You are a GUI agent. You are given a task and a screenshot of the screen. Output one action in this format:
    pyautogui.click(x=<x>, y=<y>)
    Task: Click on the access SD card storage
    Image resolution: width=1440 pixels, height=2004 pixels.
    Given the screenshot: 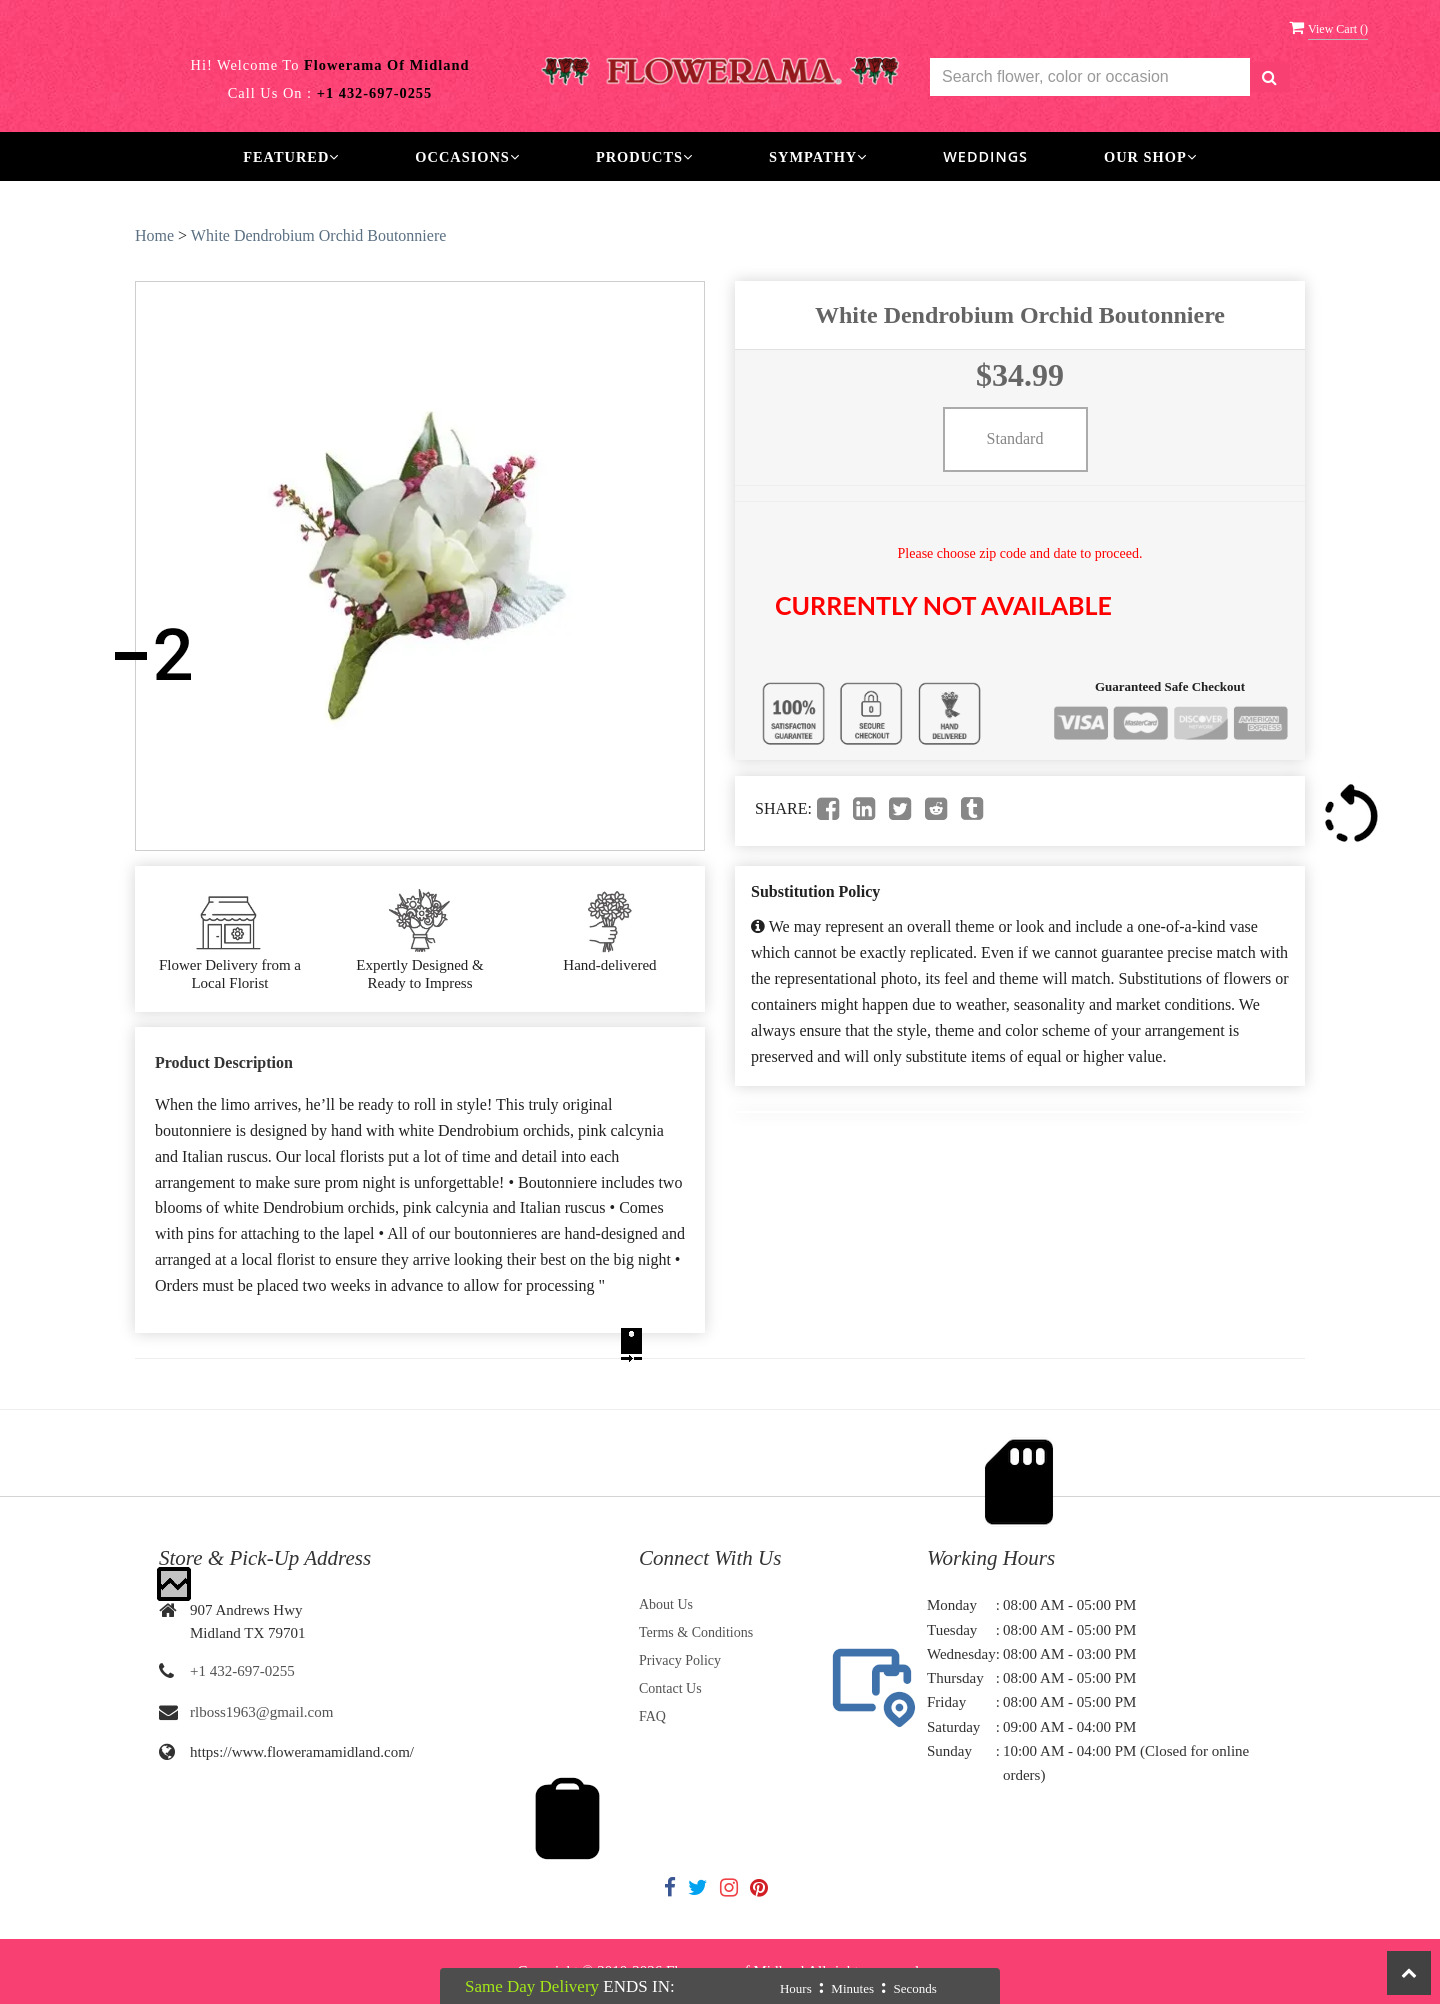 What is the action you would take?
    pyautogui.click(x=1019, y=1482)
    